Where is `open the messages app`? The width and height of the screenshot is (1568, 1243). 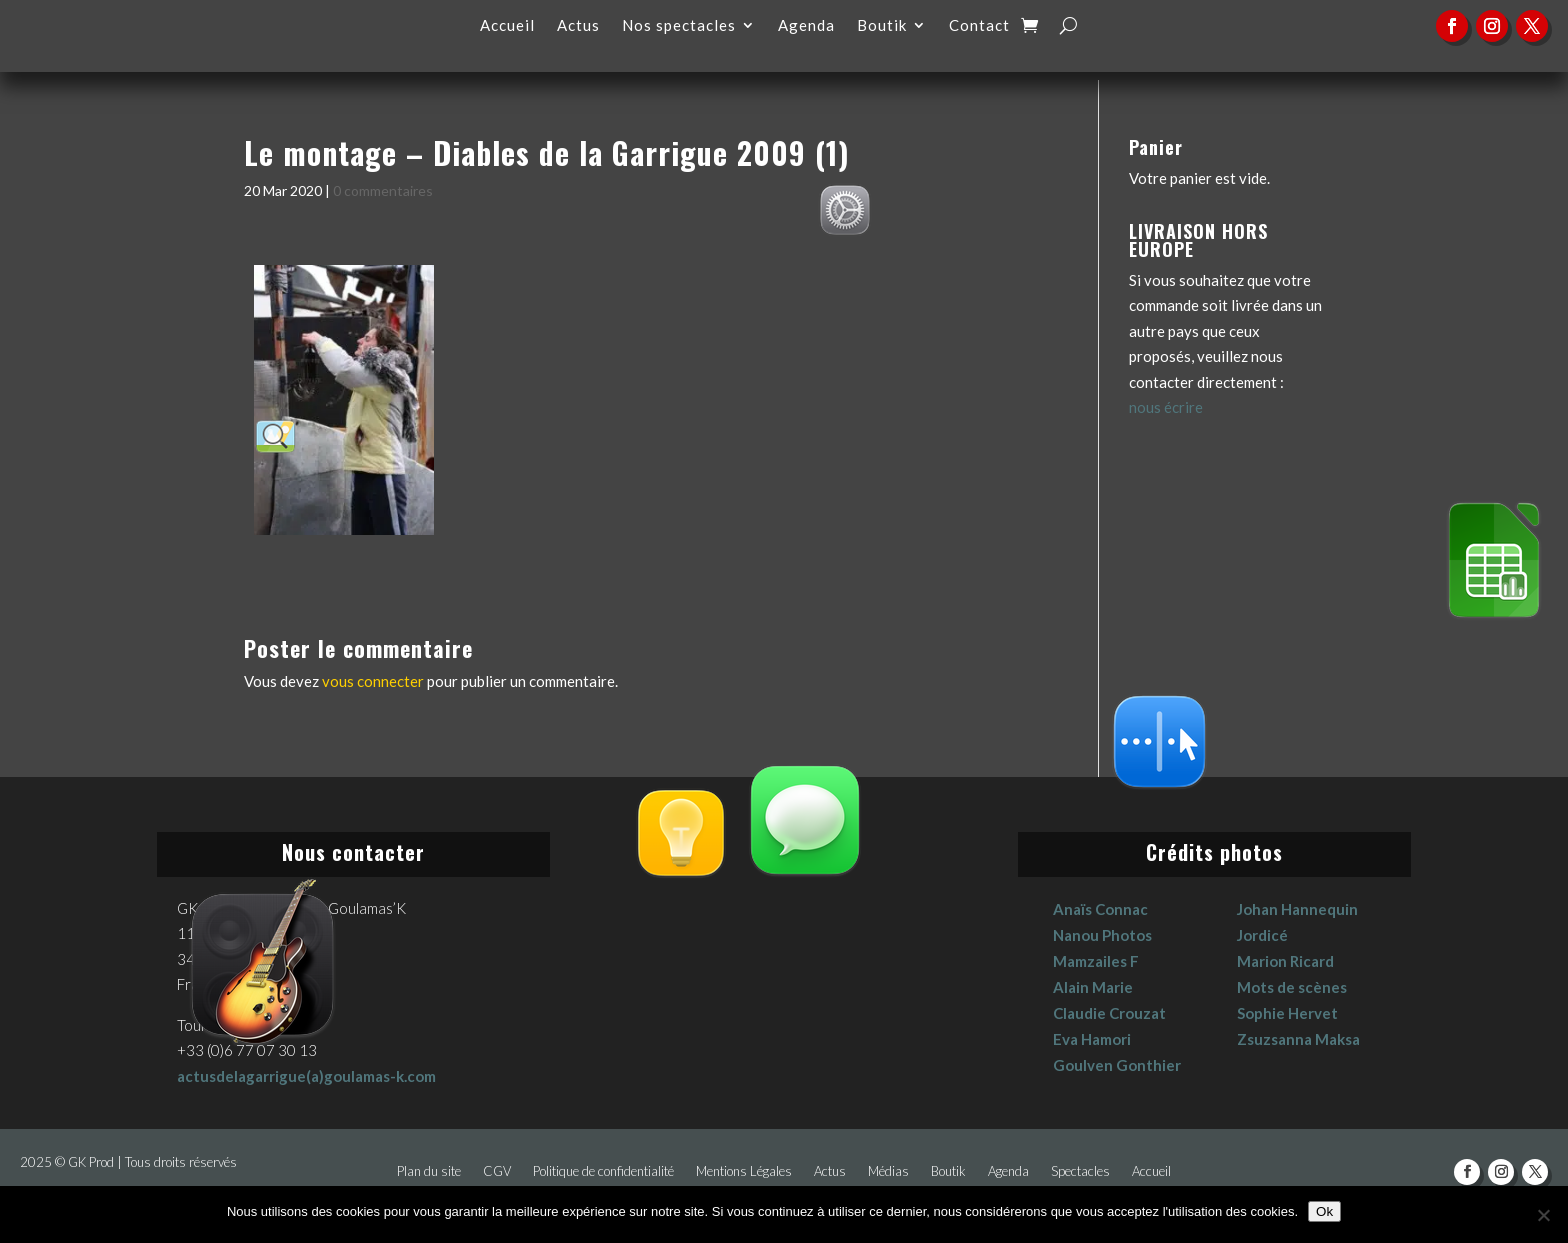
open the messages app is located at coordinates (805, 820).